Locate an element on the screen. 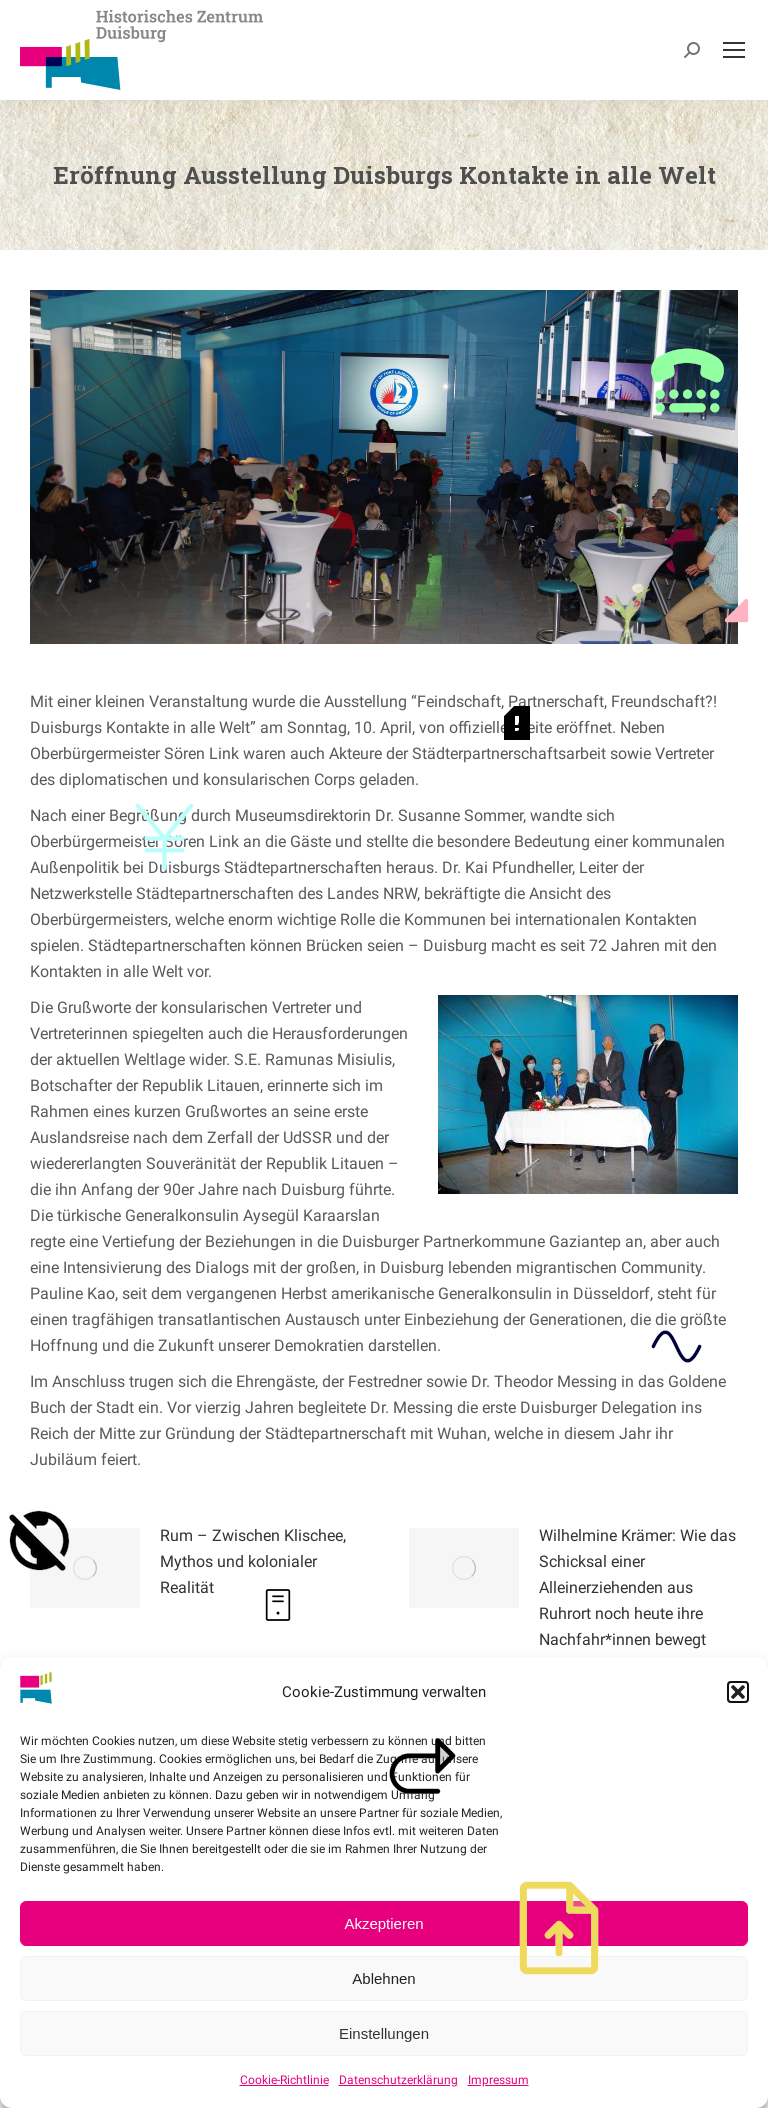  sd card error or storage issue detected is located at coordinates (517, 723).